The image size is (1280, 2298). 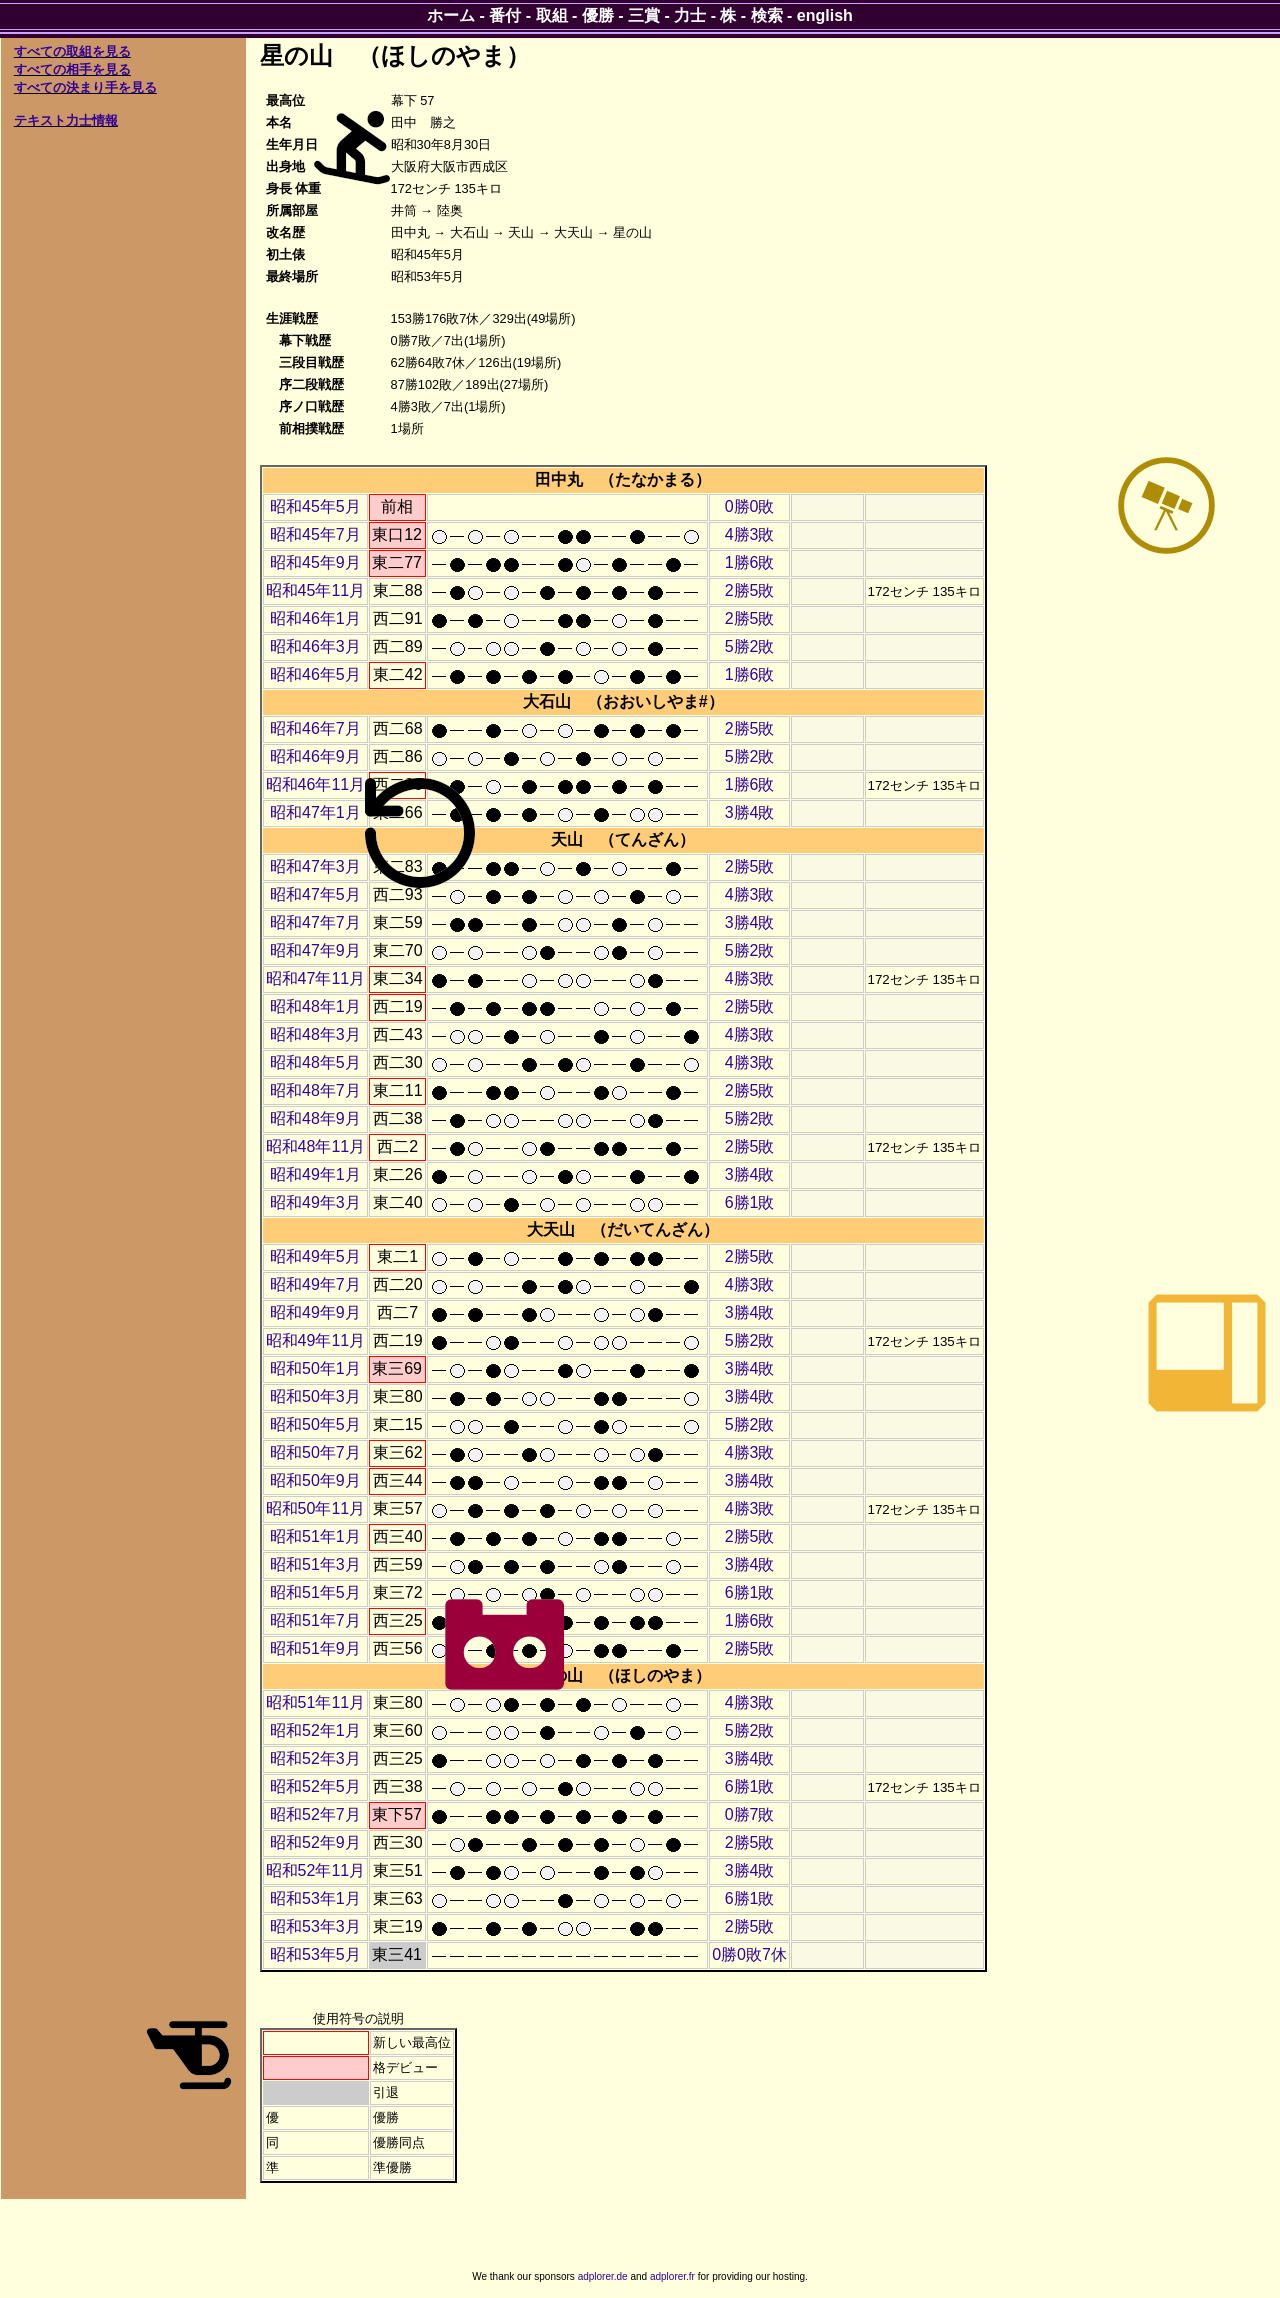 I want to click on toggle left sidebar panel, so click(x=1207, y=1353).